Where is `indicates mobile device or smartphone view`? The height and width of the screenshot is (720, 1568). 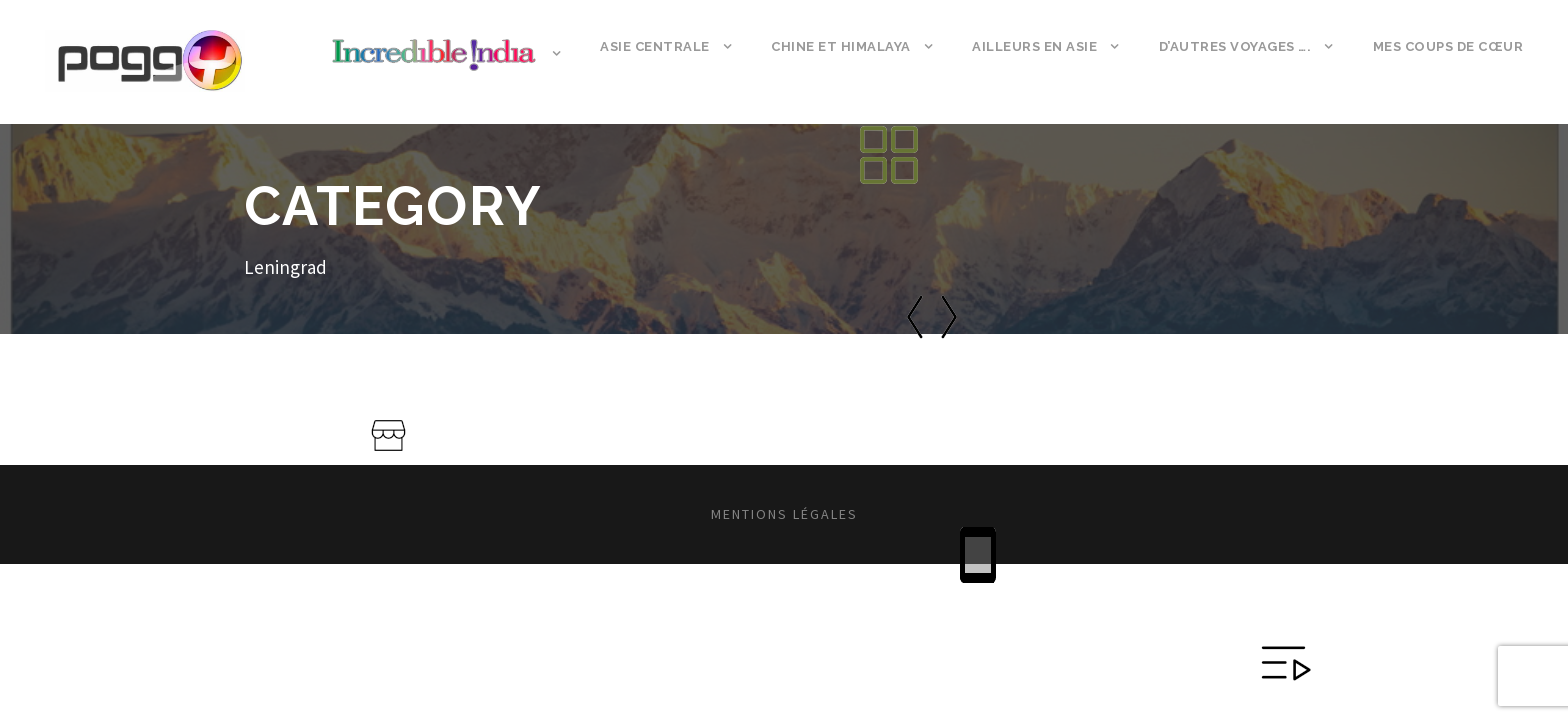 indicates mobile device or smartphone view is located at coordinates (978, 555).